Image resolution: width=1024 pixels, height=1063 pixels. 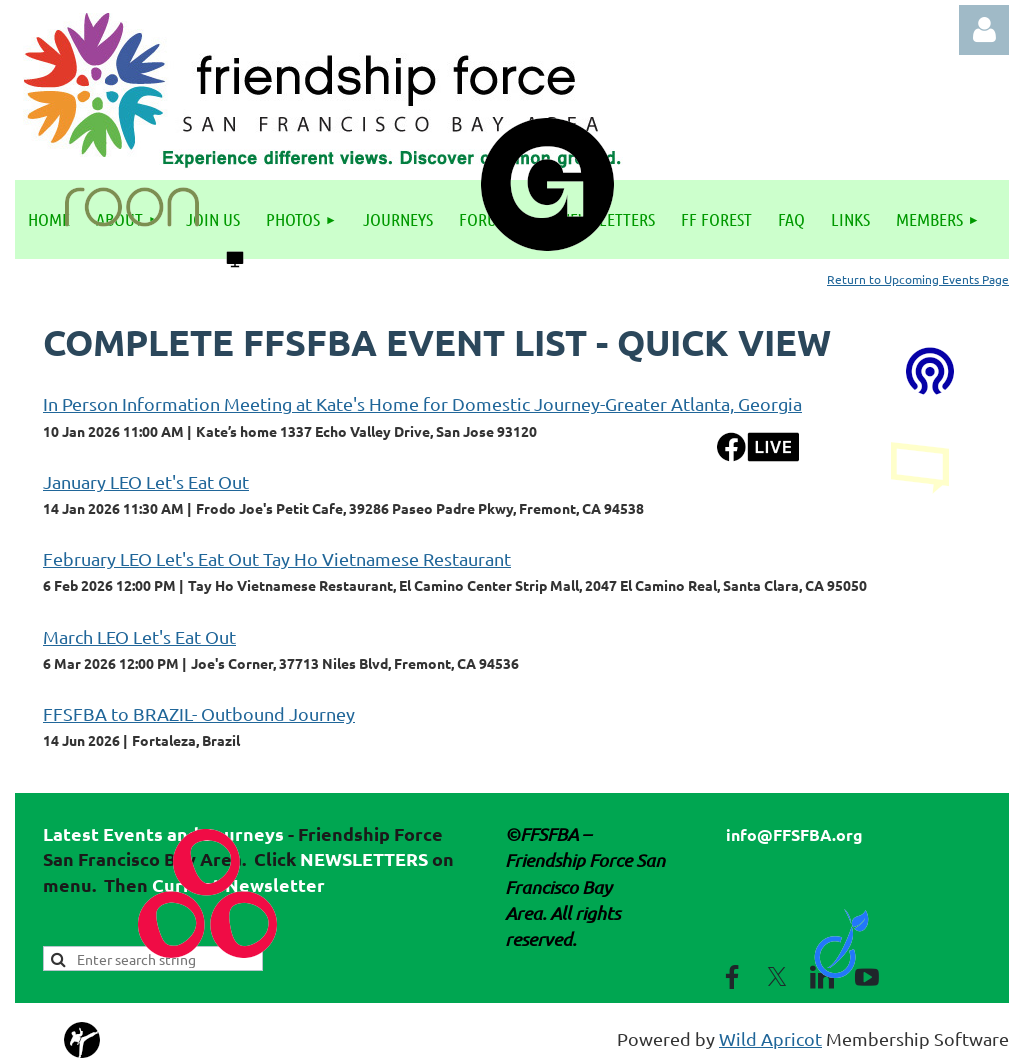 What do you see at coordinates (207, 893) in the screenshot?
I see `getx state management framework logo` at bounding box center [207, 893].